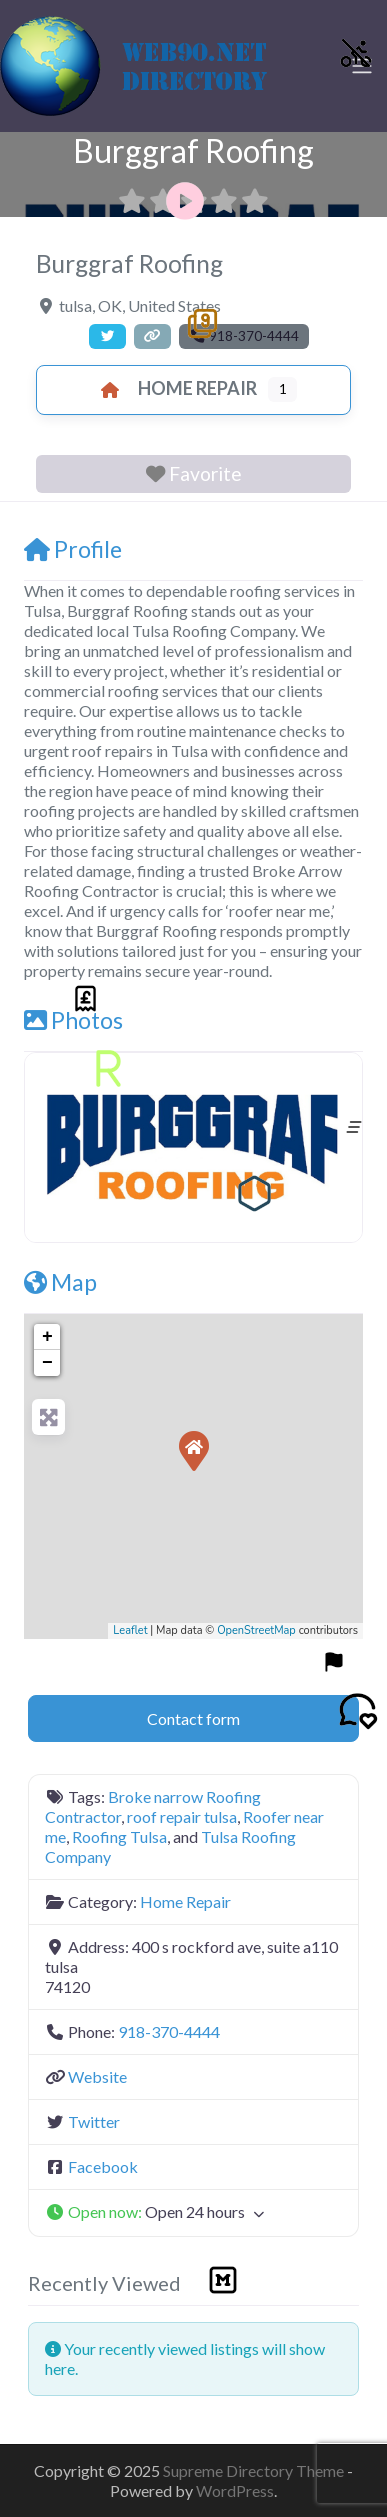 This screenshot has height=2517, width=387. Describe the element at coordinates (223, 2280) in the screenshot. I see `open Medium app` at that location.